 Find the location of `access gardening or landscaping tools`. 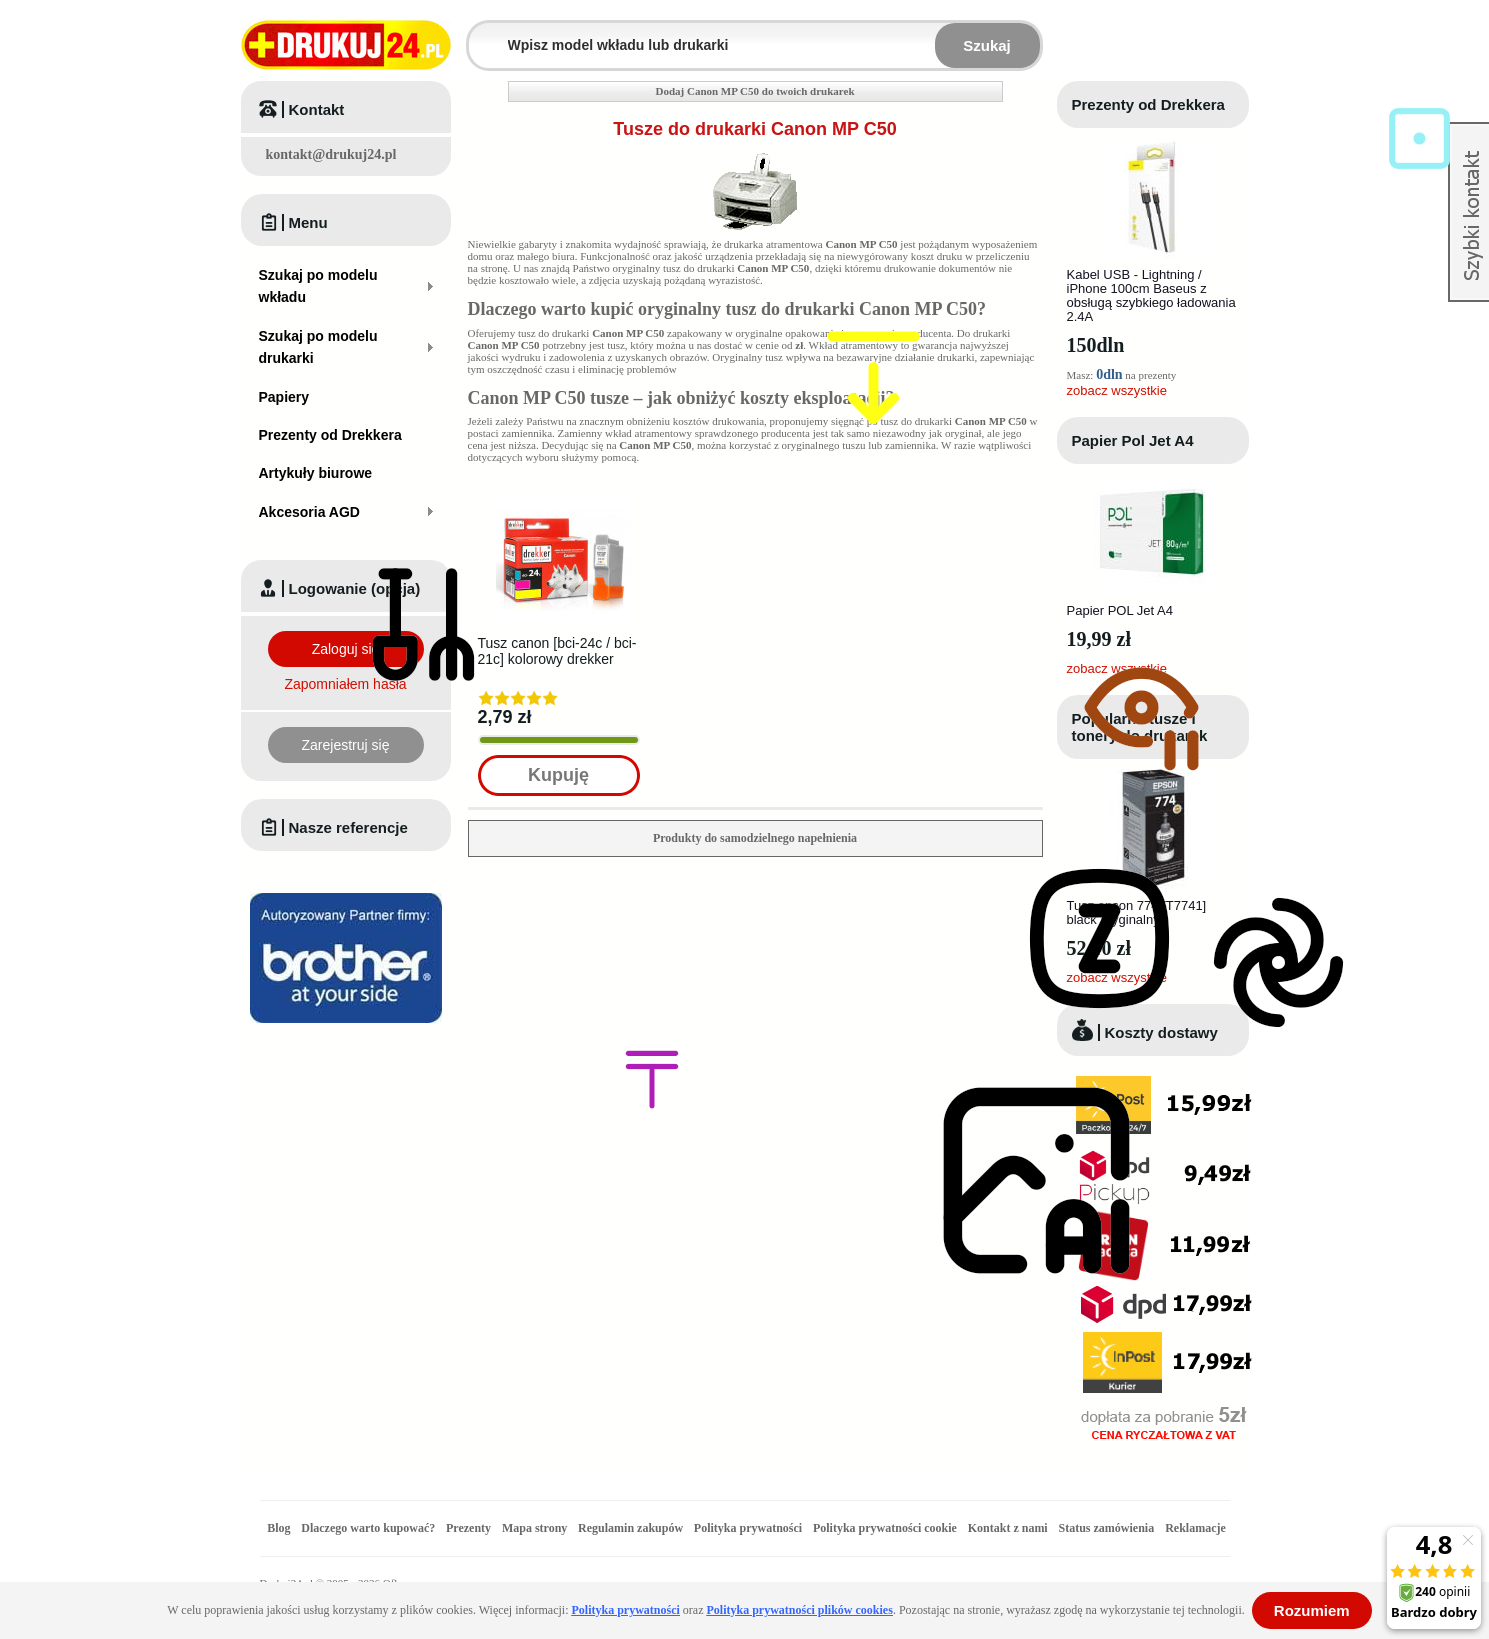

access gardening or landscaping tools is located at coordinates (423, 624).